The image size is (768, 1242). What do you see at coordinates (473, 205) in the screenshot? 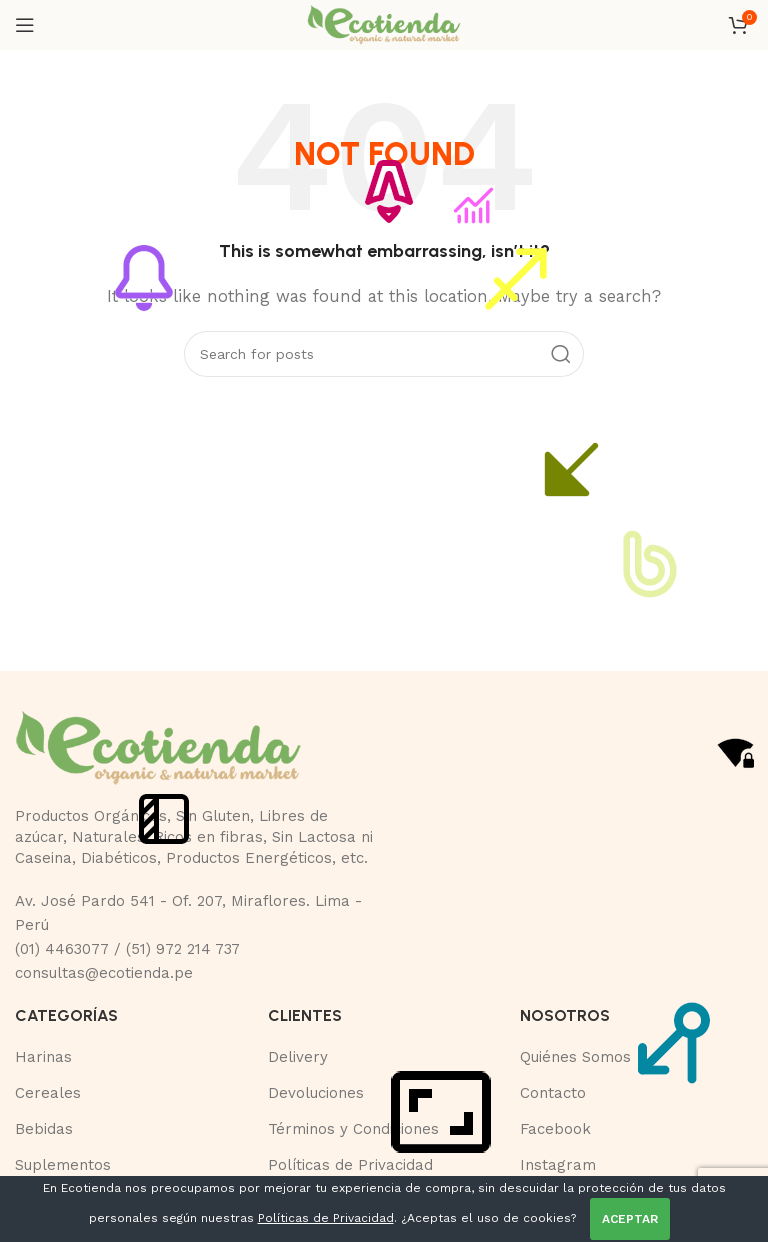
I see `view analytics and performance trends` at bounding box center [473, 205].